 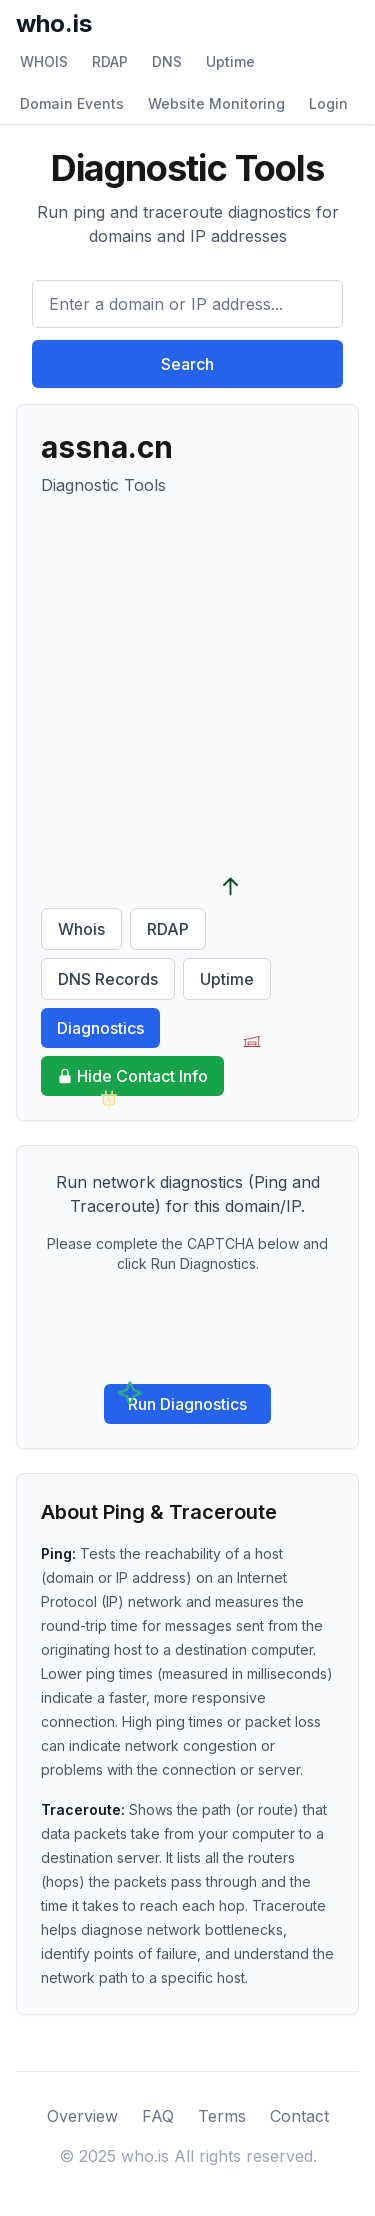 What do you see at coordinates (130, 1393) in the screenshot?
I see `indicates a sparkle or highlight effect` at bounding box center [130, 1393].